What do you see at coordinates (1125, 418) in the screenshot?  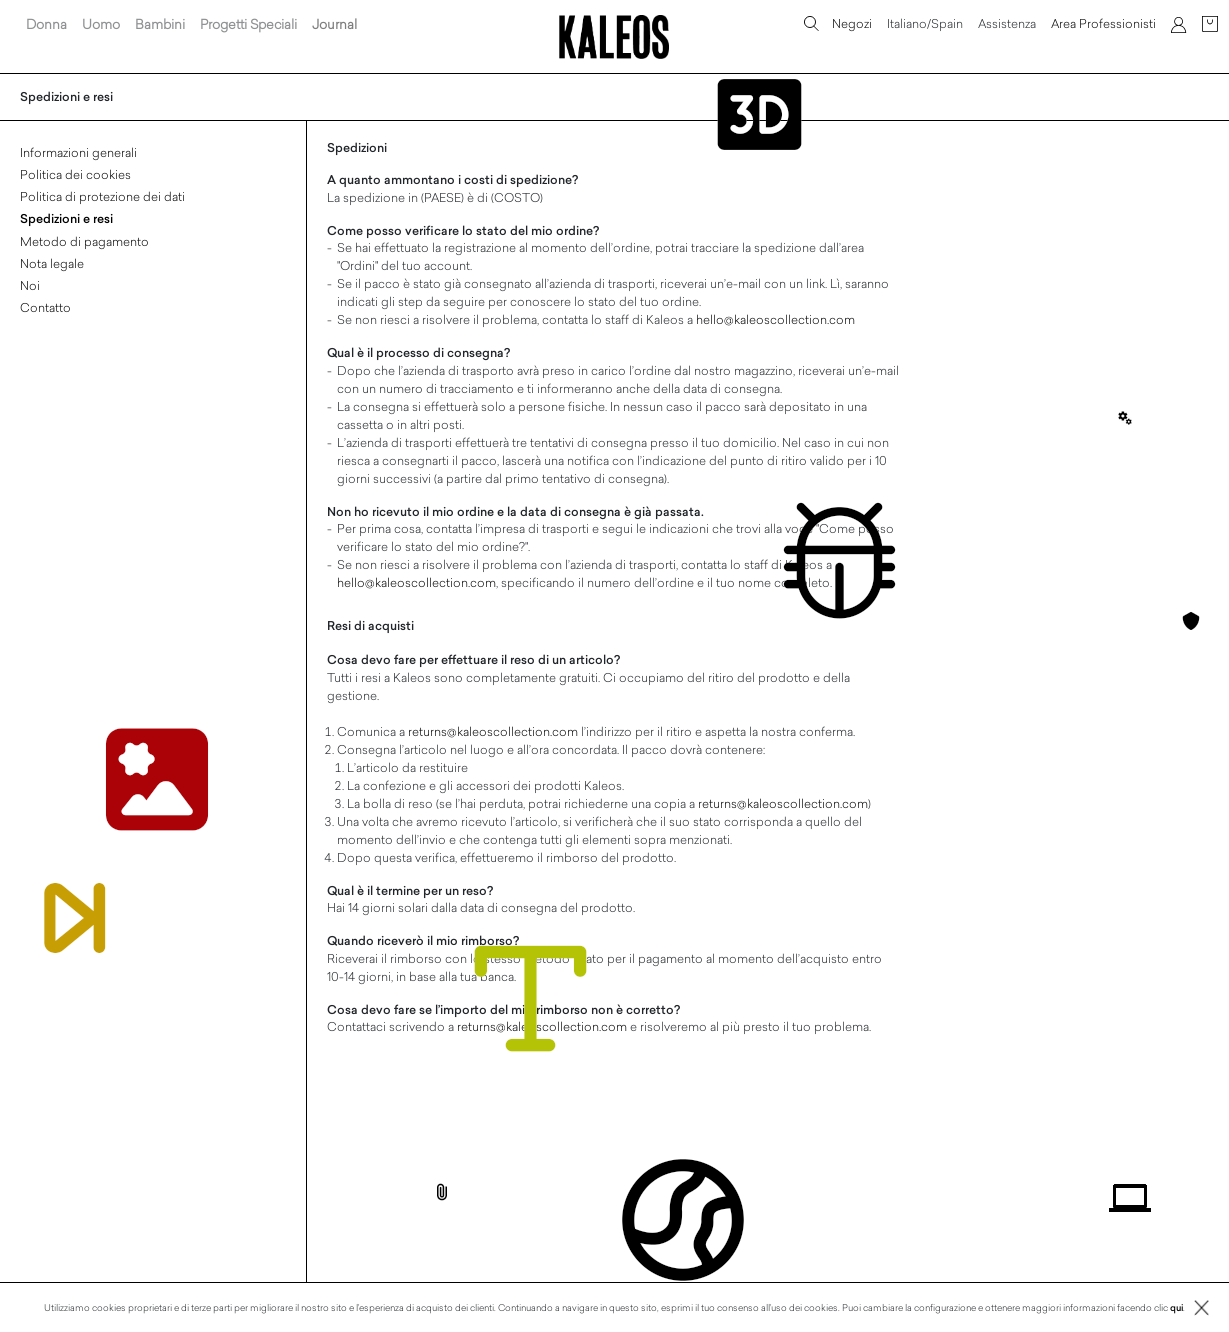 I see `access miscellaneous settings or services` at bounding box center [1125, 418].